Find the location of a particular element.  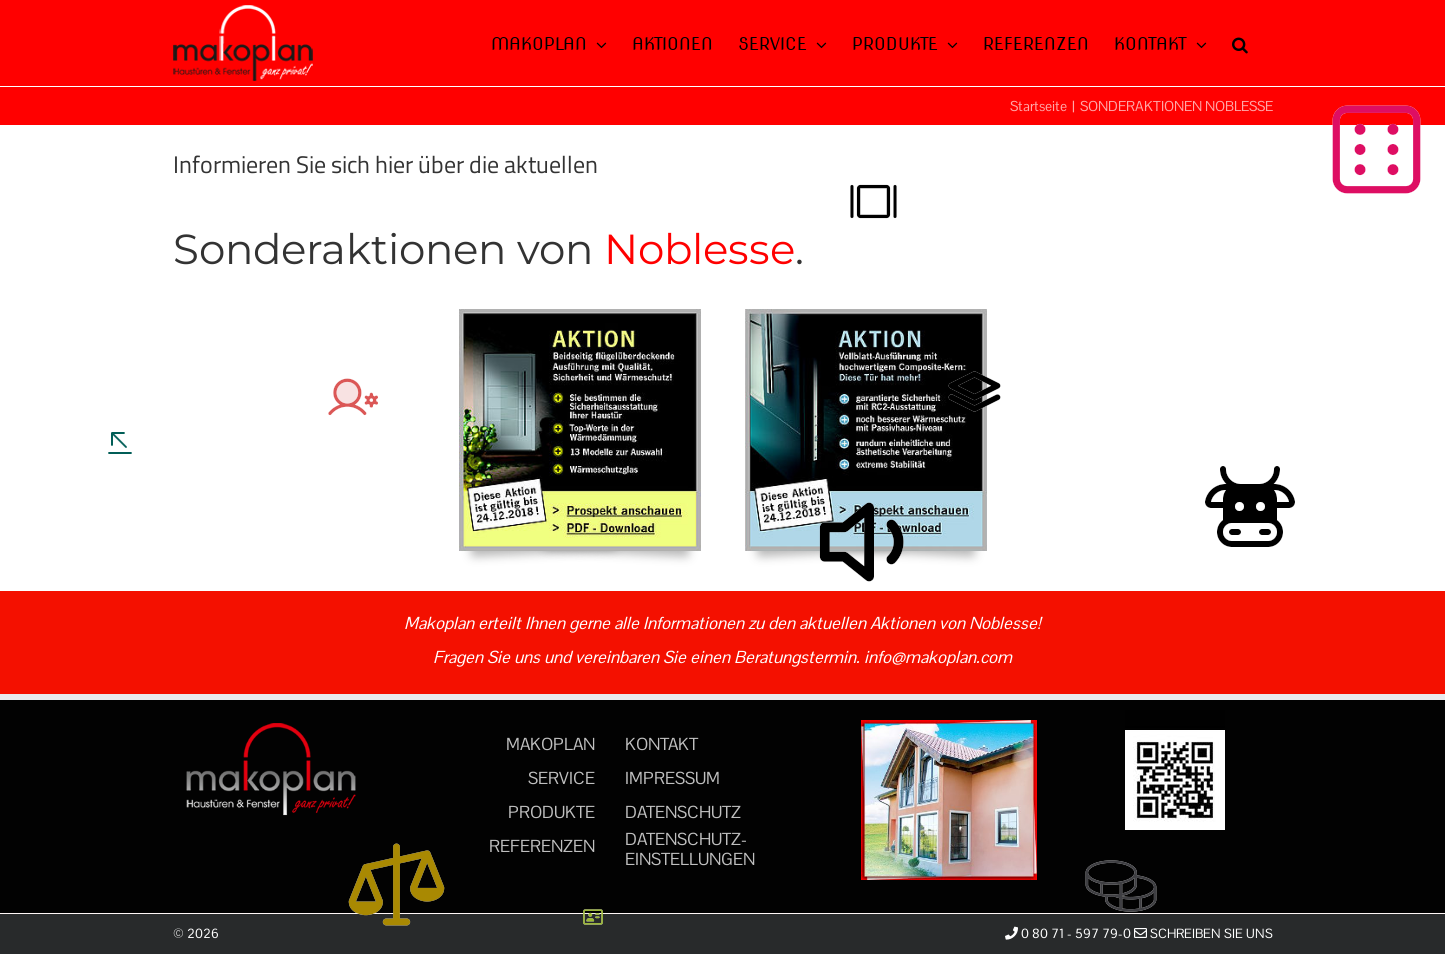

view your coin balance or currency is located at coordinates (1121, 886).